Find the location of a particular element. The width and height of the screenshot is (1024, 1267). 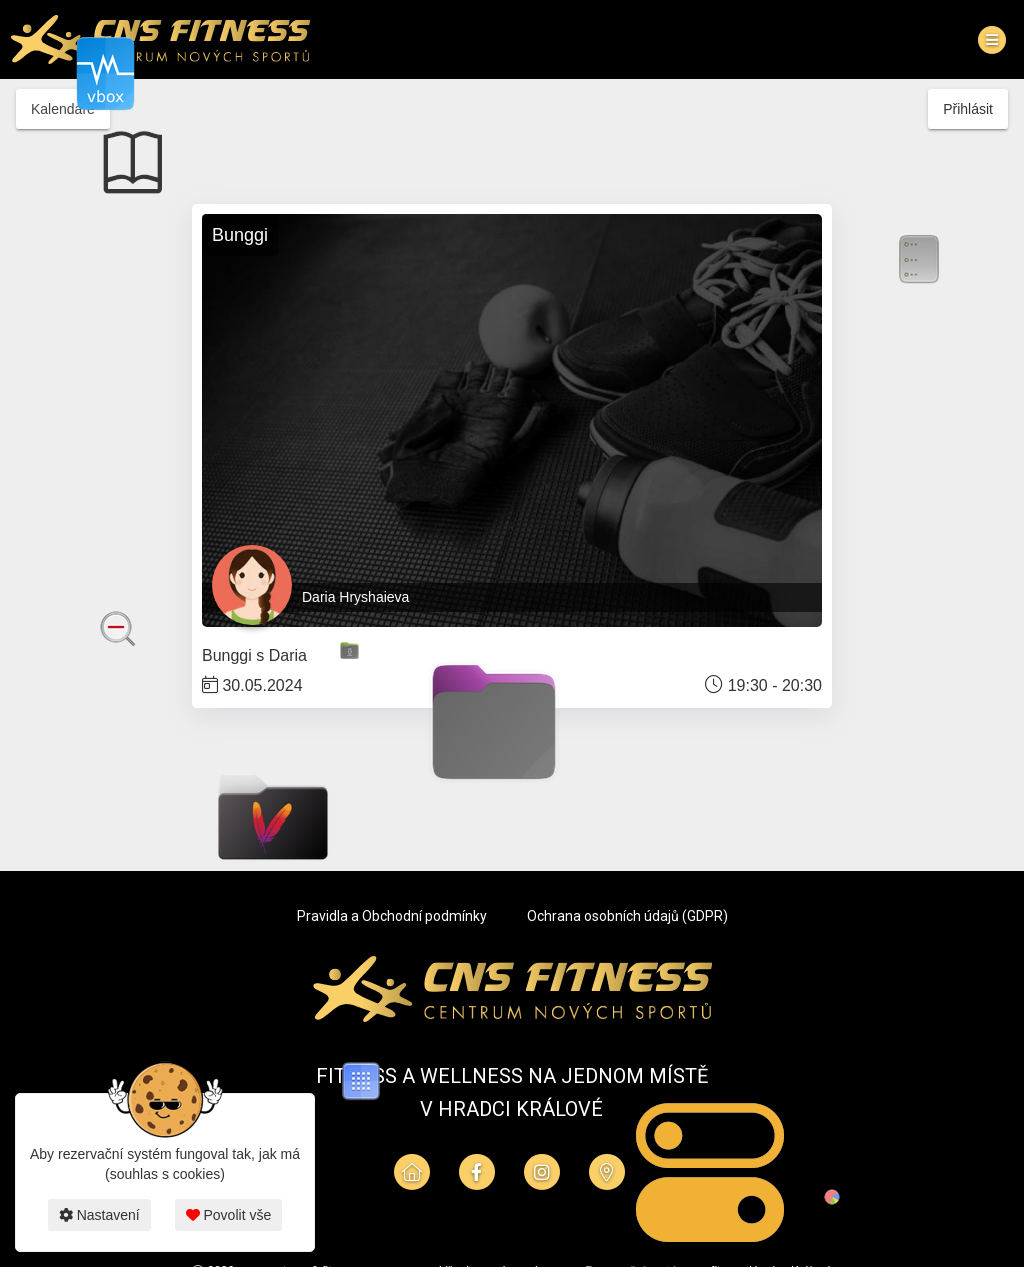

access system tweaks and customization settings is located at coordinates (710, 1168).